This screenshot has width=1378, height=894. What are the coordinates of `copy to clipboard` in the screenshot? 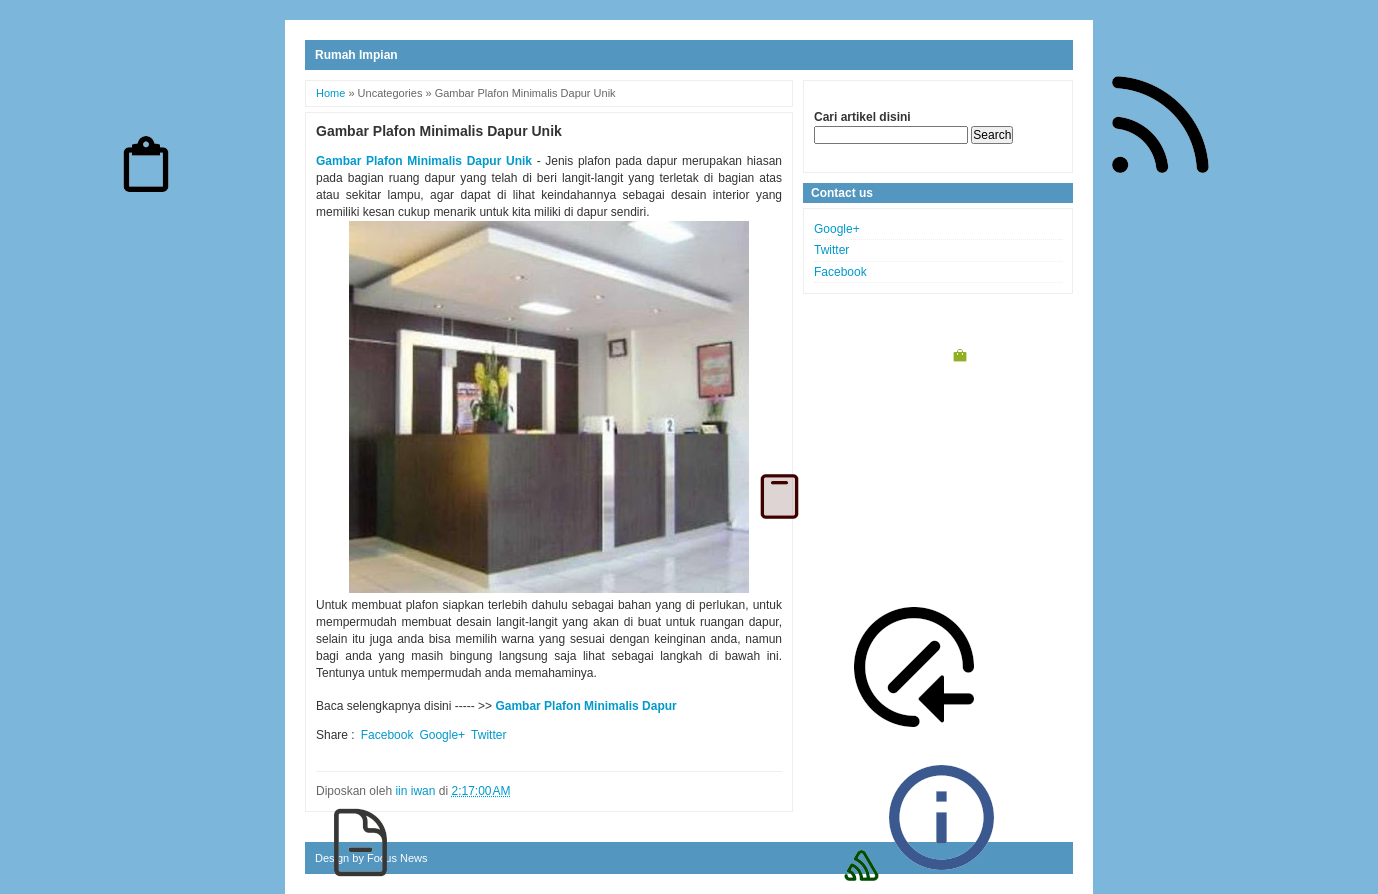 It's located at (146, 164).